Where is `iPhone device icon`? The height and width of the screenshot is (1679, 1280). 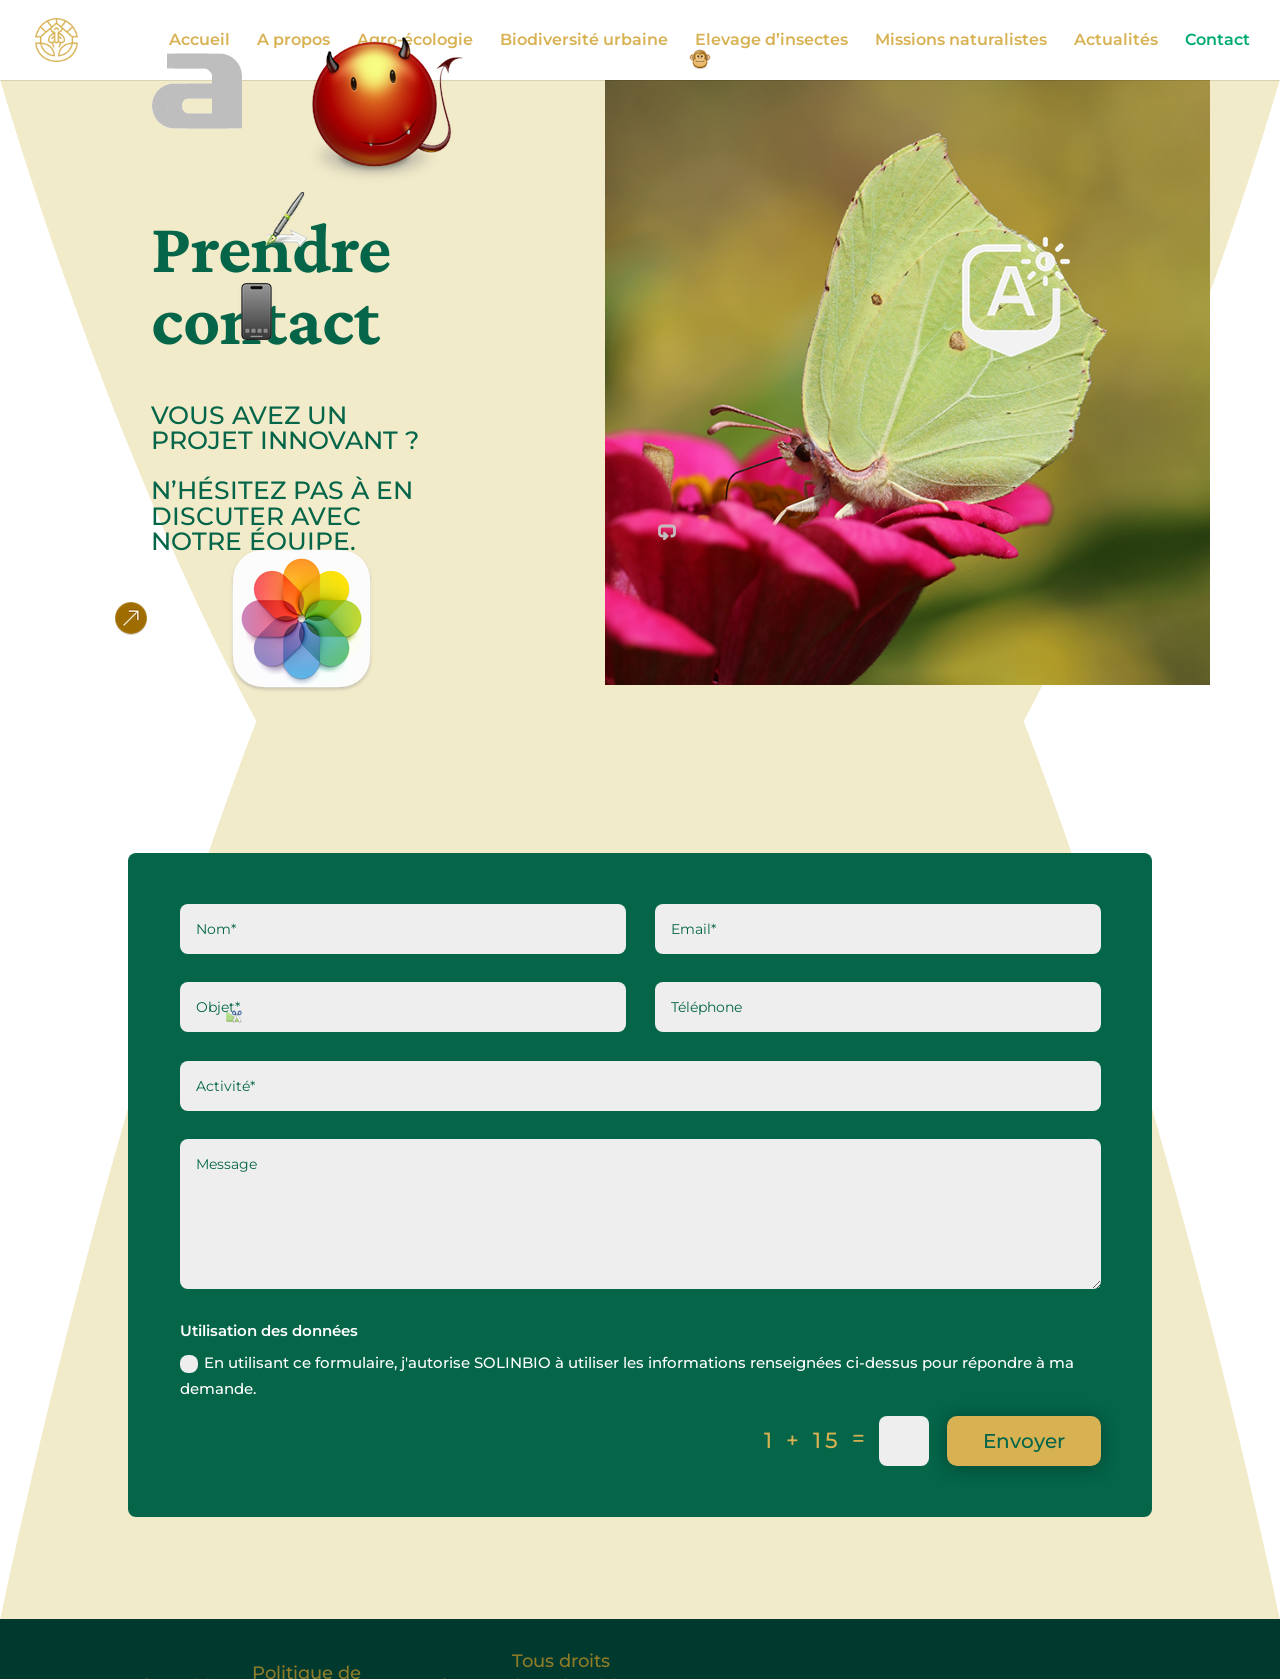 iPhone device icon is located at coordinates (256, 311).